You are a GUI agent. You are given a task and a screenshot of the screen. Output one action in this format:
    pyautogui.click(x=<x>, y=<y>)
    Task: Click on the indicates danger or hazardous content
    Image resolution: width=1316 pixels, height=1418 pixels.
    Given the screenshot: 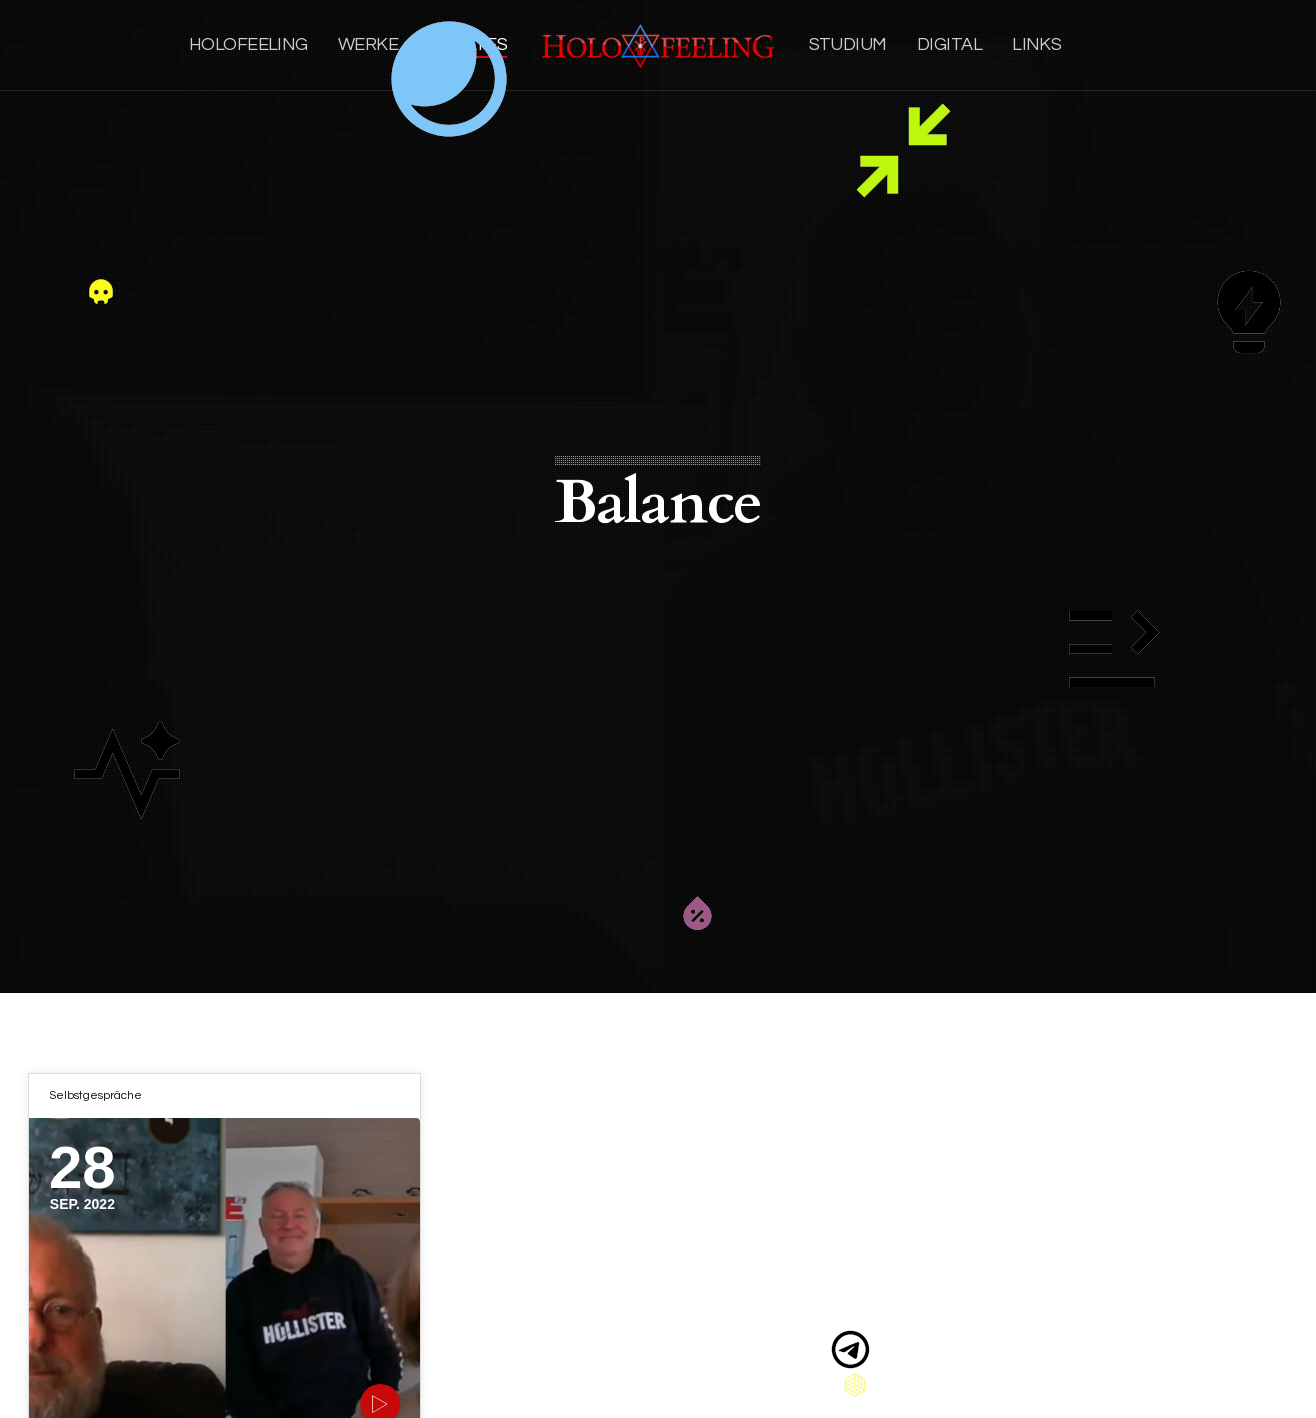 What is the action you would take?
    pyautogui.click(x=101, y=291)
    